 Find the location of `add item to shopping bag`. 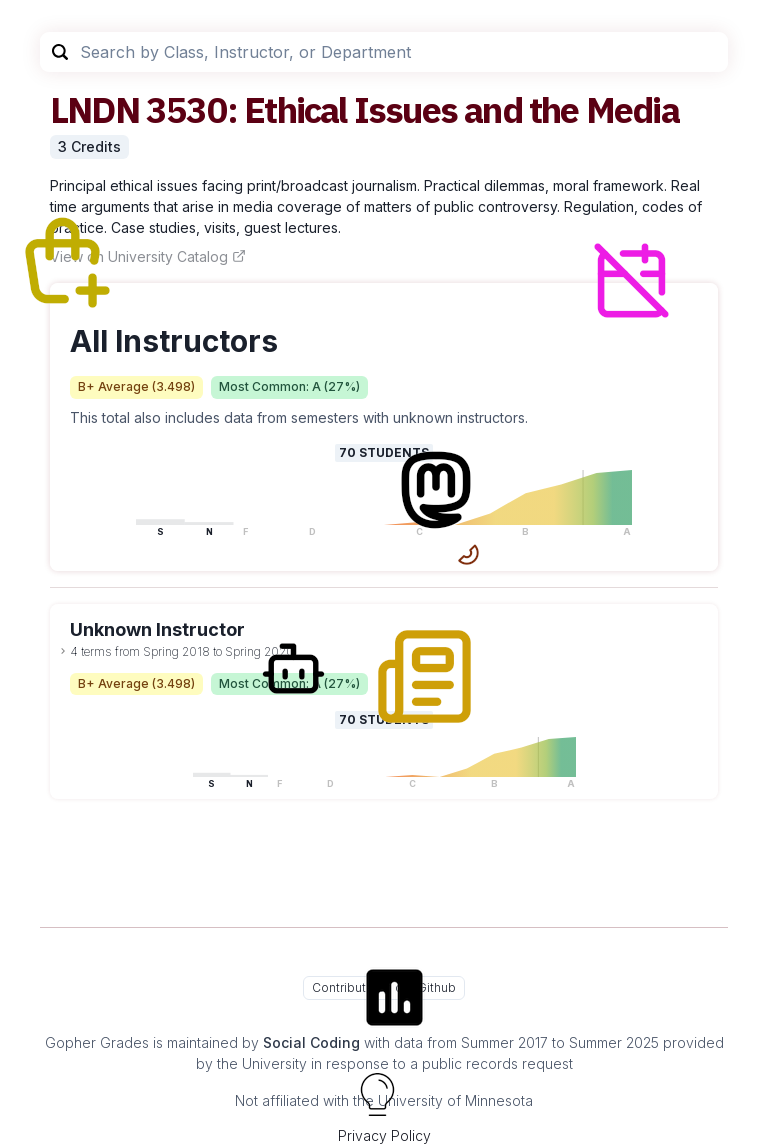

add item to shopping bag is located at coordinates (62, 260).